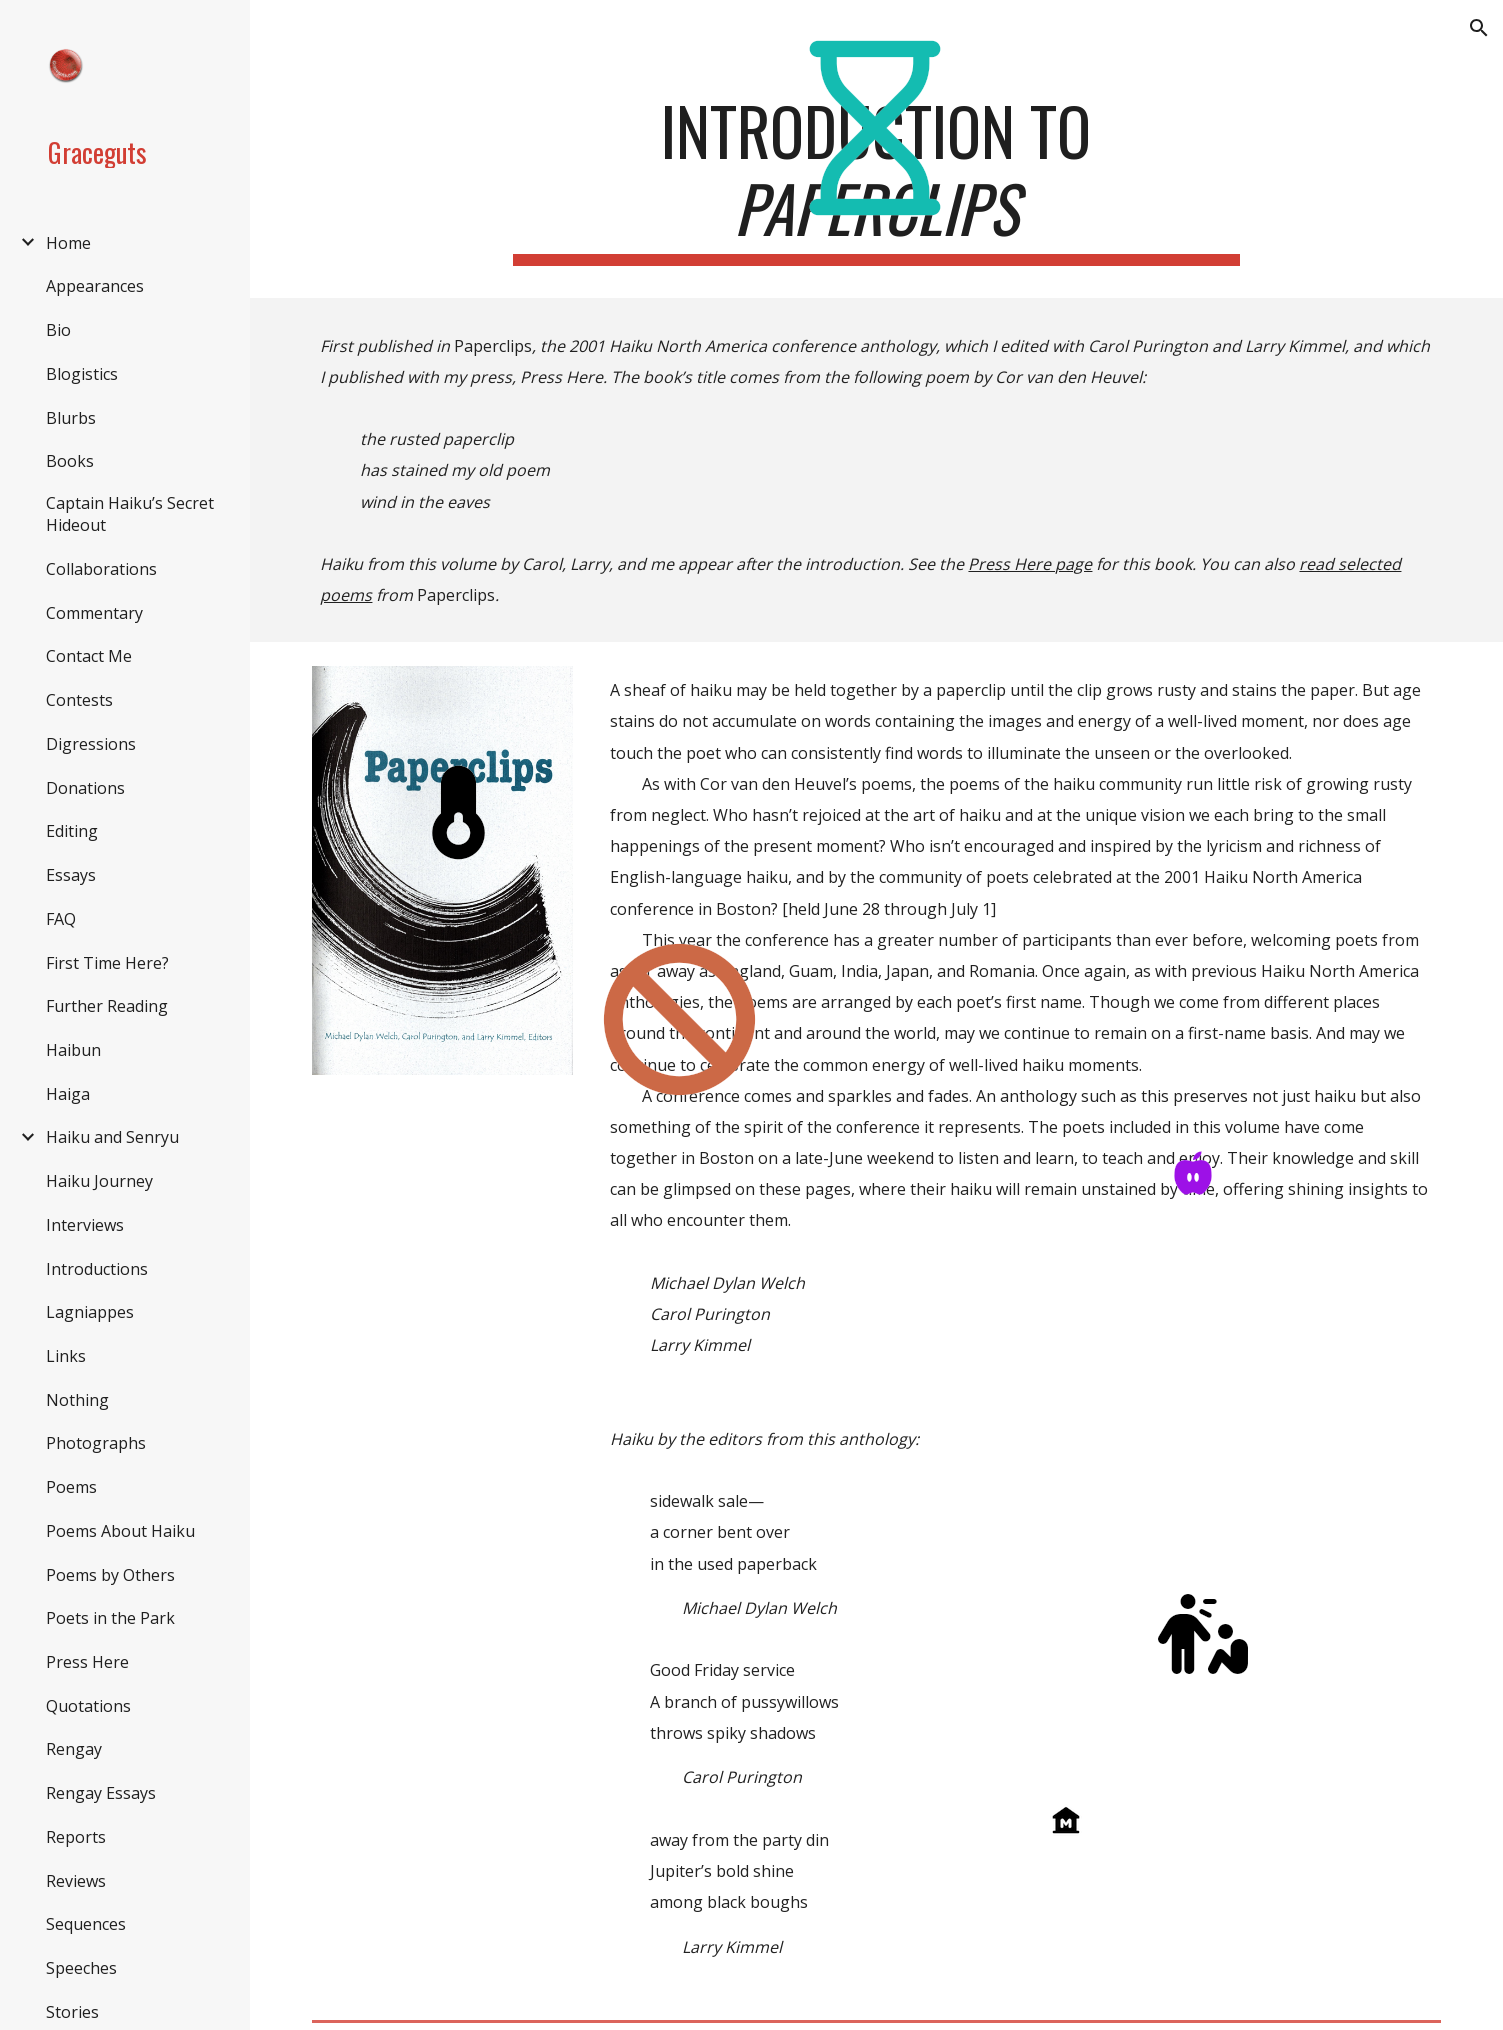  What do you see at coordinates (1066, 1820) in the screenshot?
I see `view nearby museums on the map` at bounding box center [1066, 1820].